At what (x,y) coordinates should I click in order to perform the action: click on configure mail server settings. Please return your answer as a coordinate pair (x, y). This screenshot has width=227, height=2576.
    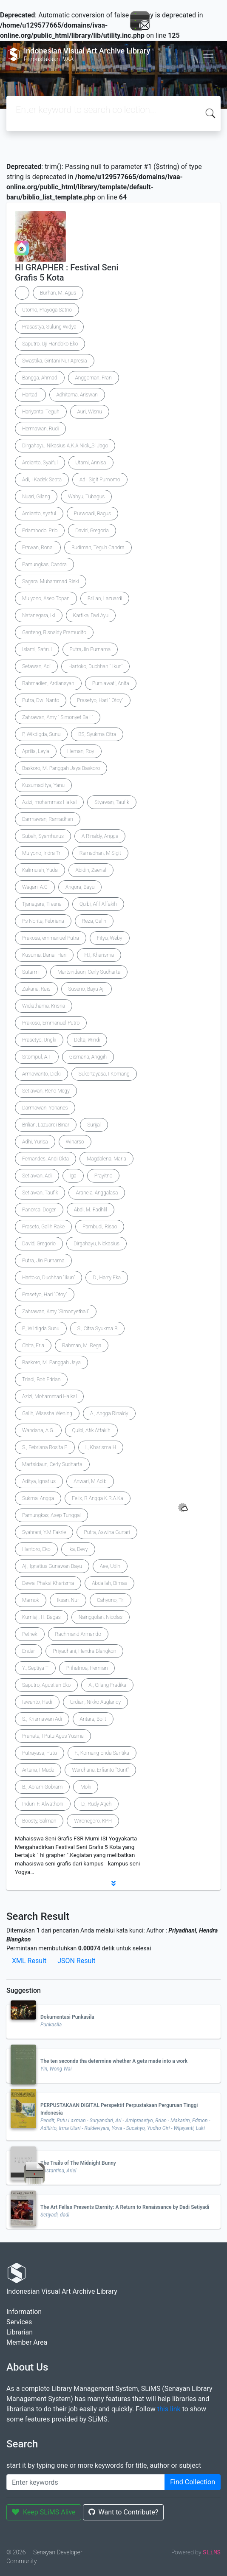
    Looking at the image, I should click on (140, 21).